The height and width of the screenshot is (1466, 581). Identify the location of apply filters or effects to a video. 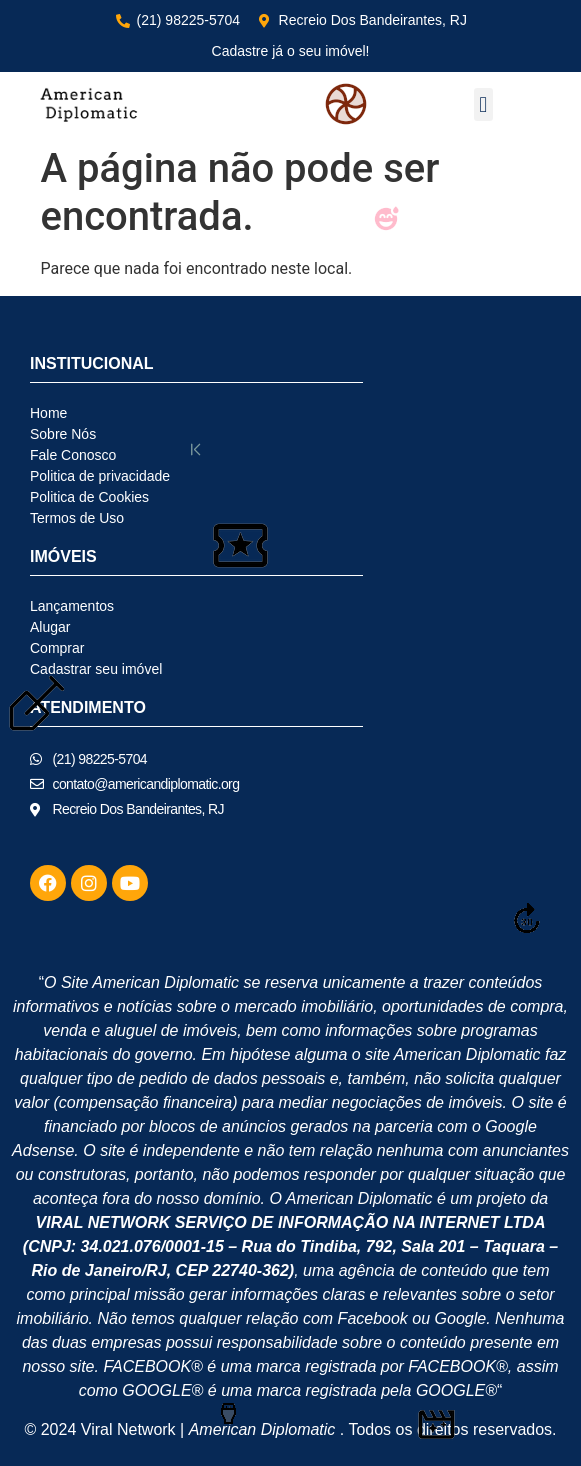
(436, 1424).